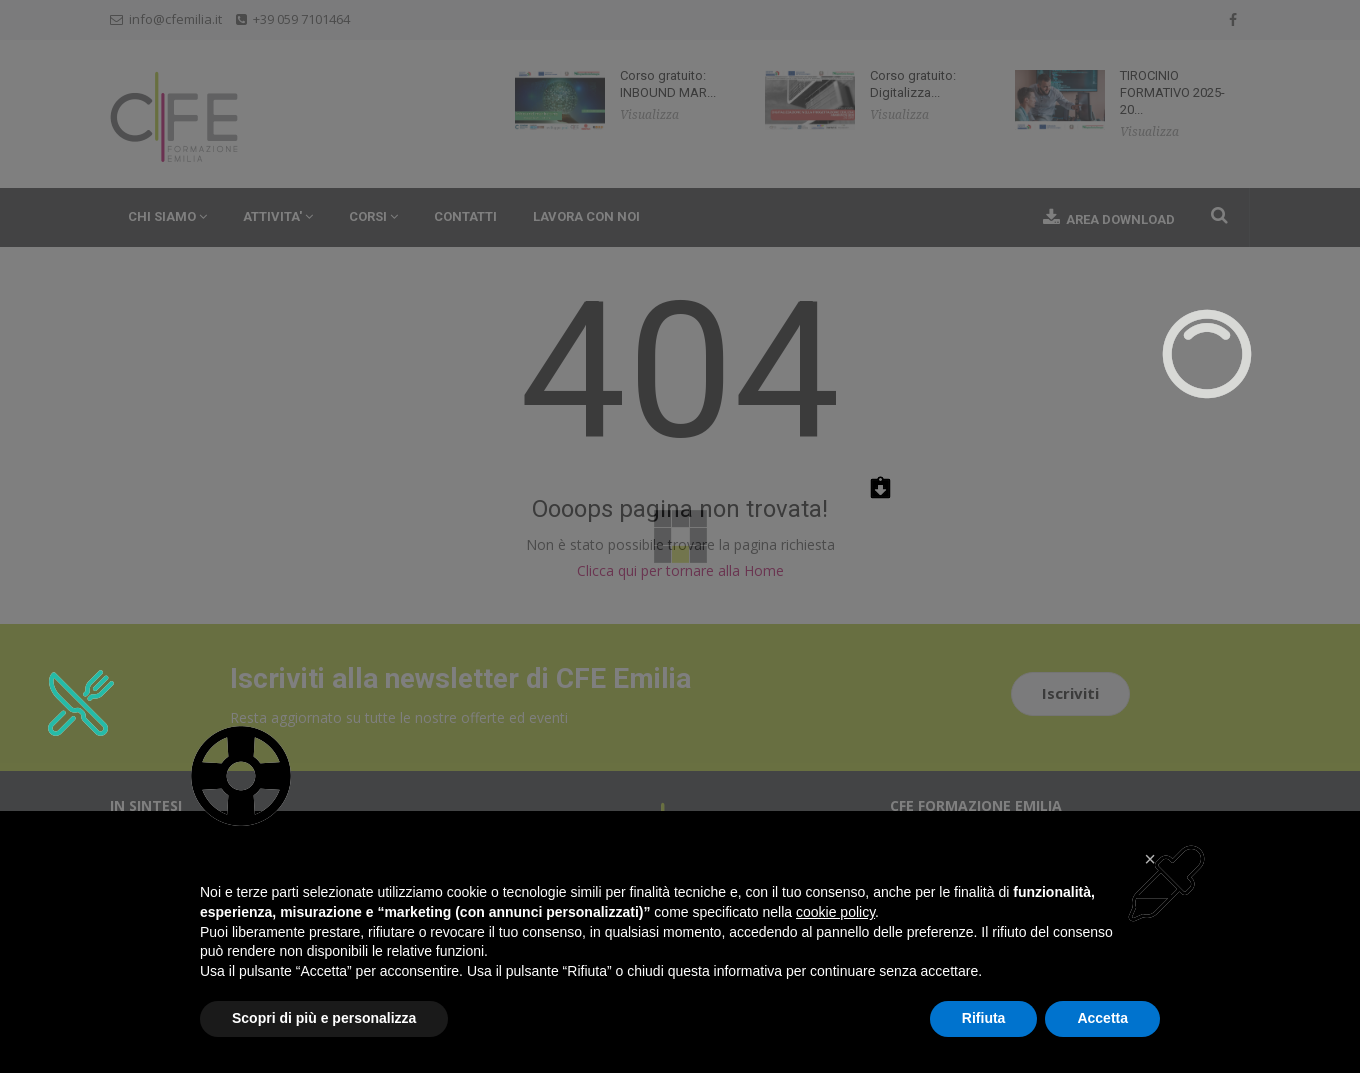 This screenshot has width=1360, height=1073. What do you see at coordinates (1166, 883) in the screenshot?
I see `sample a color from the canvas` at bounding box center [1166, 883].